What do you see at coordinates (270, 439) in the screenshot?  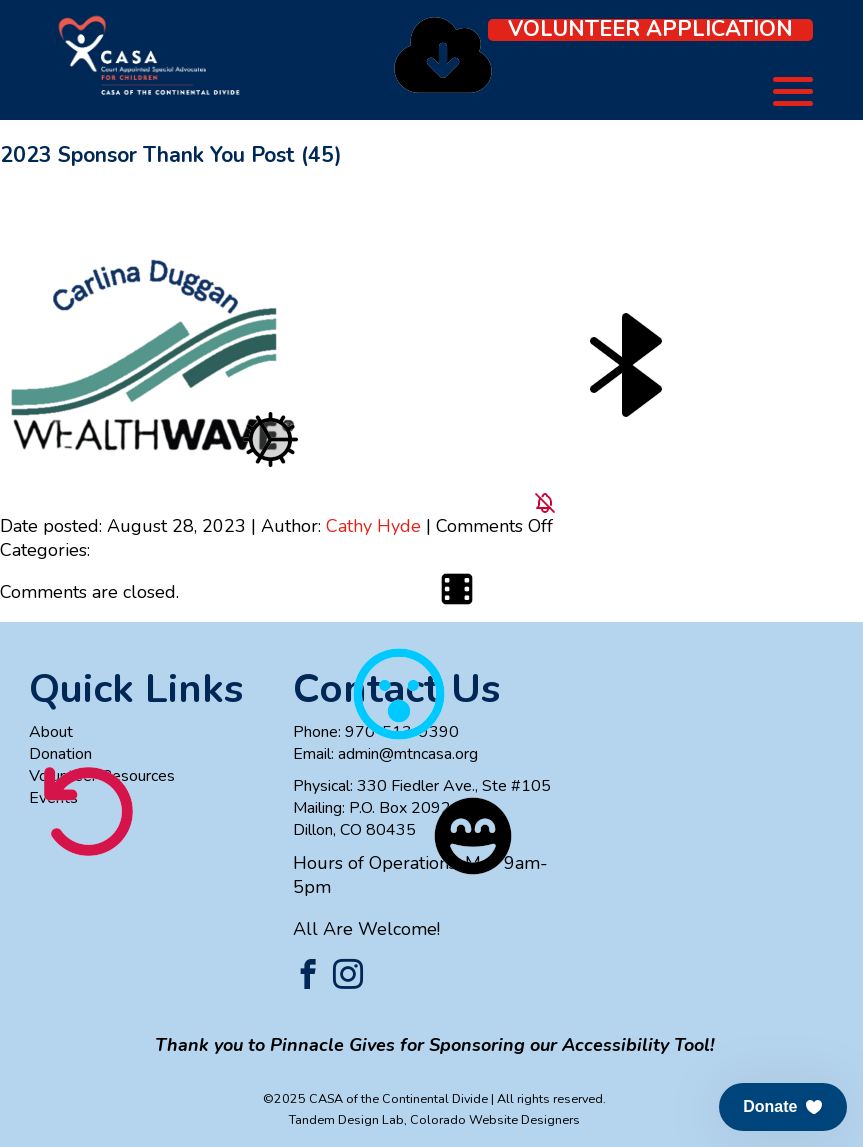 I see `access settings or preferences` at bounding box center [270, 439].